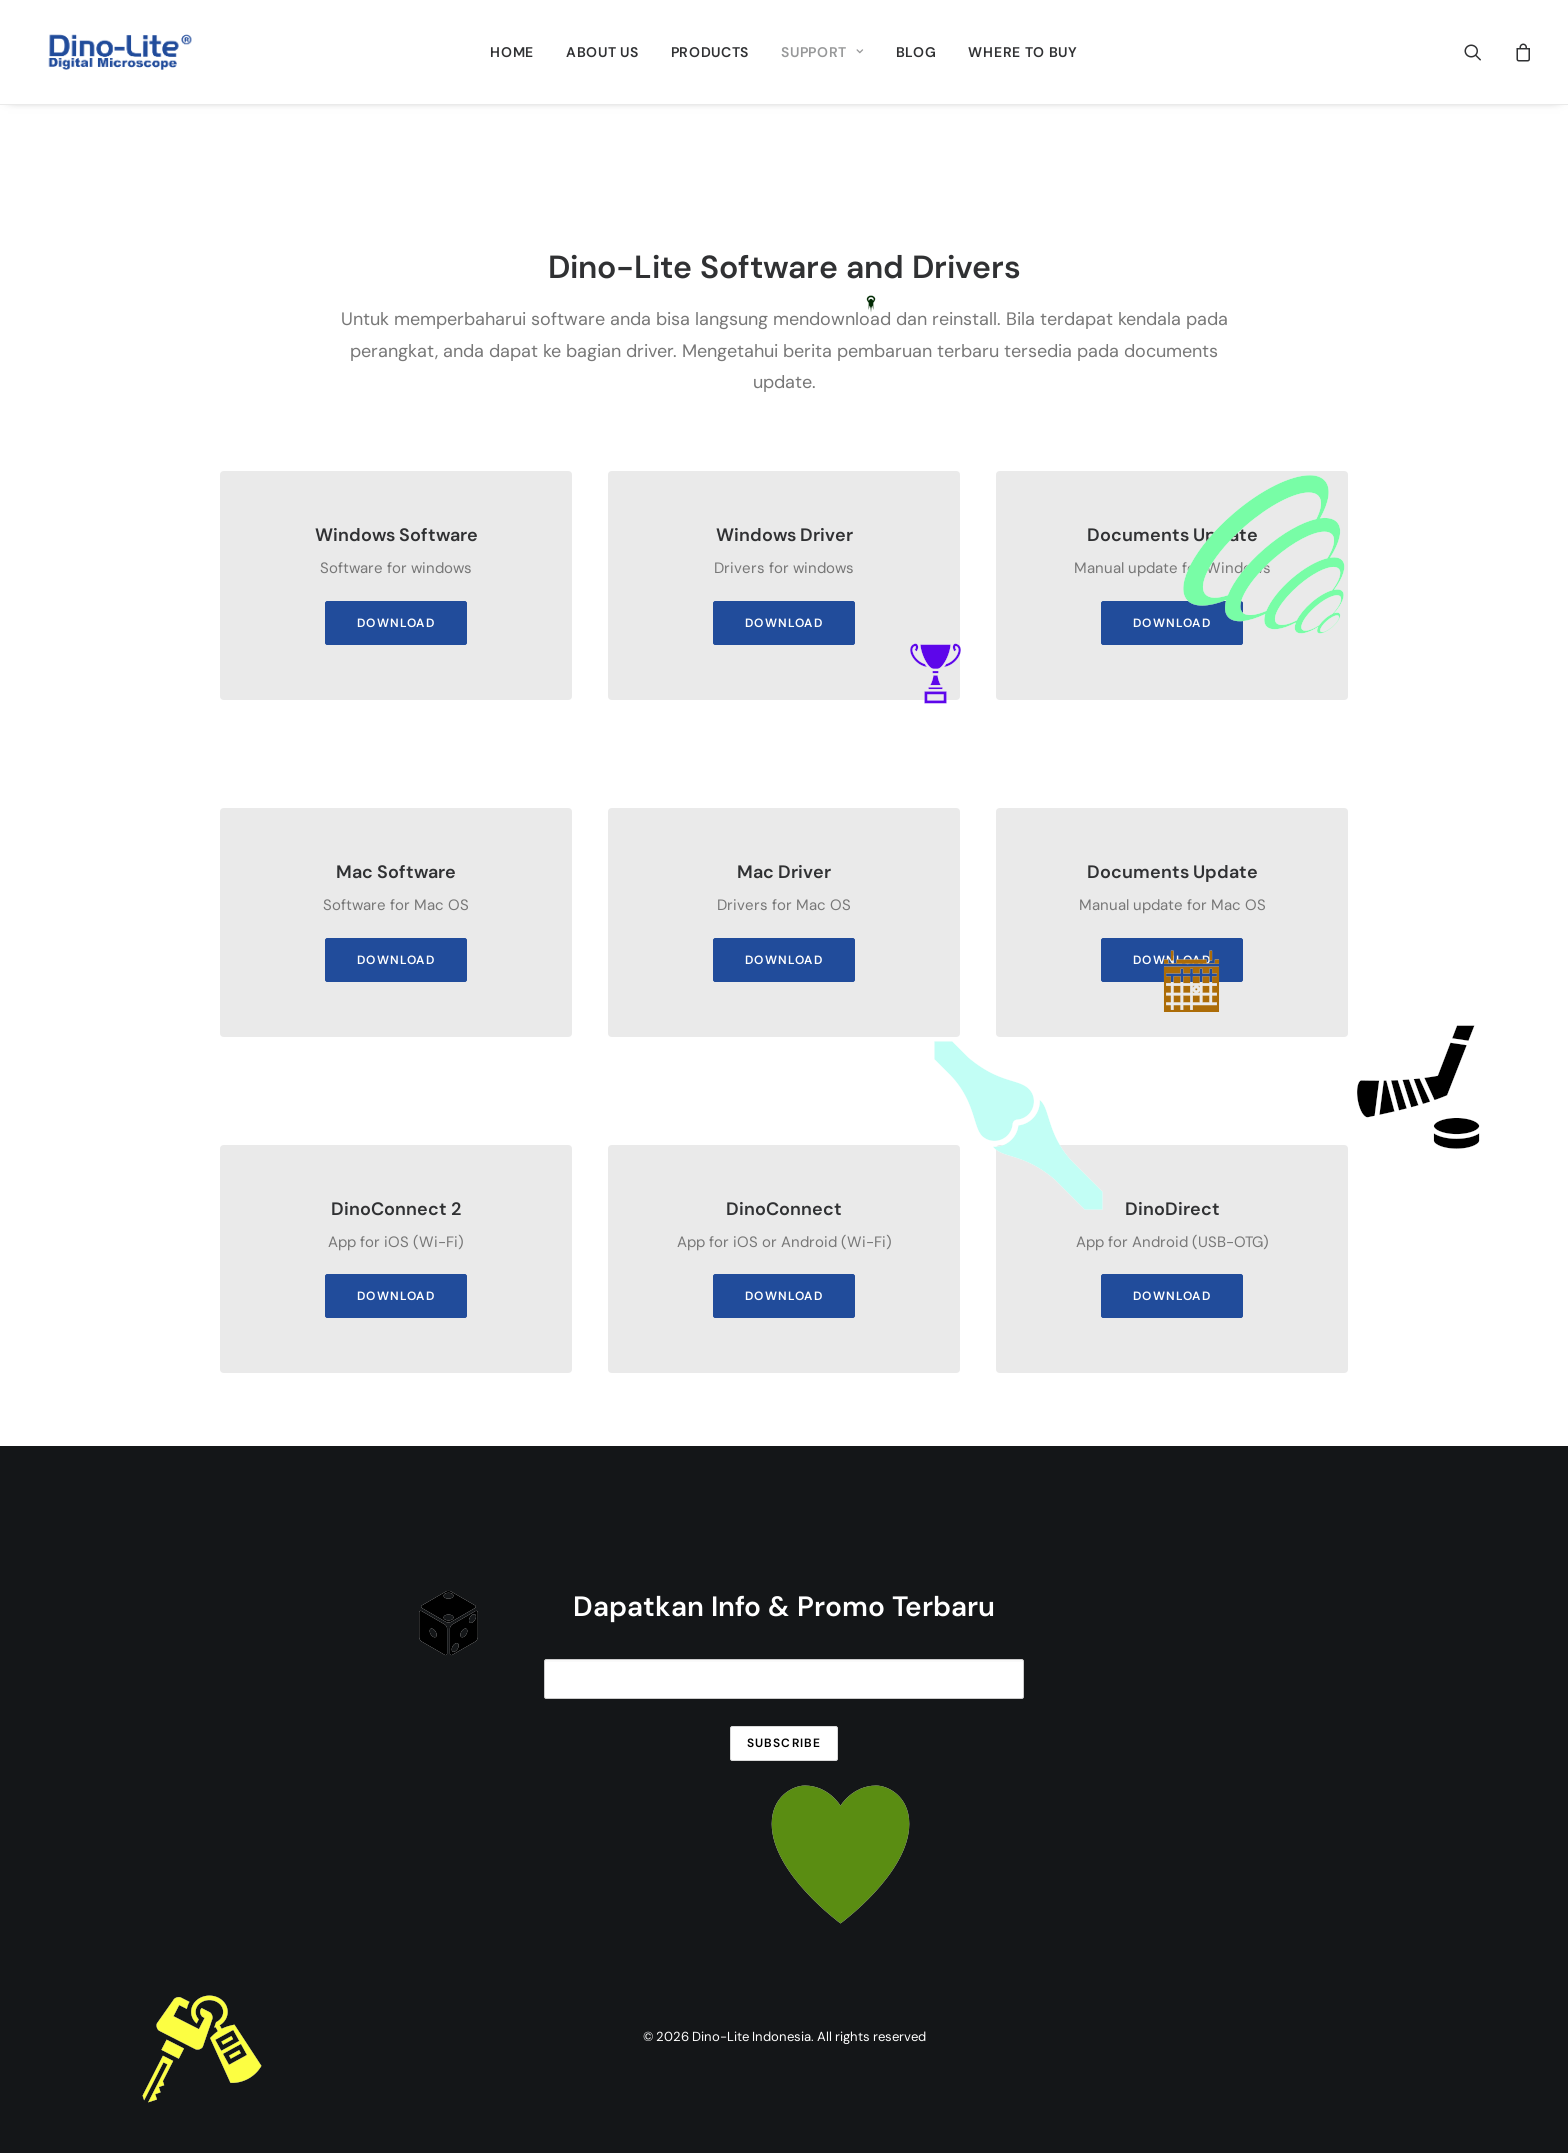  What do you see at coordinates (1018, 1125) in the screenshot?
I see `view joint or bone health information` at bounding box center [1018, 1125].